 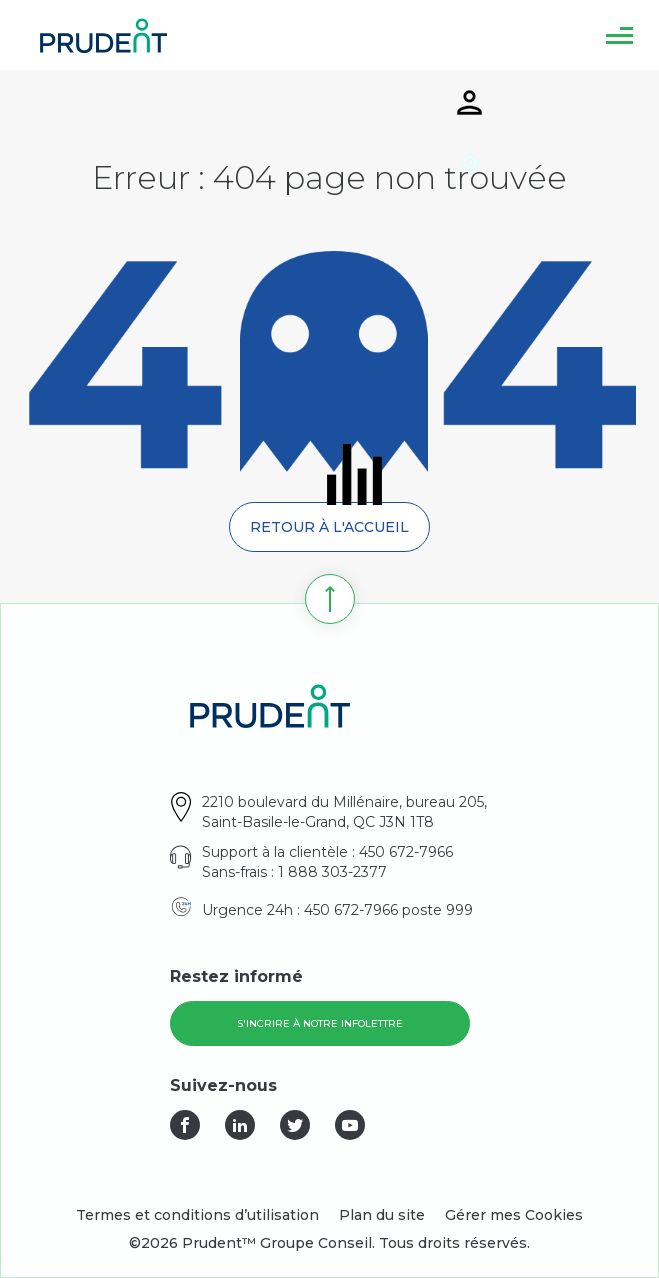 I want to click on get current location, so click(x=470, y=162).